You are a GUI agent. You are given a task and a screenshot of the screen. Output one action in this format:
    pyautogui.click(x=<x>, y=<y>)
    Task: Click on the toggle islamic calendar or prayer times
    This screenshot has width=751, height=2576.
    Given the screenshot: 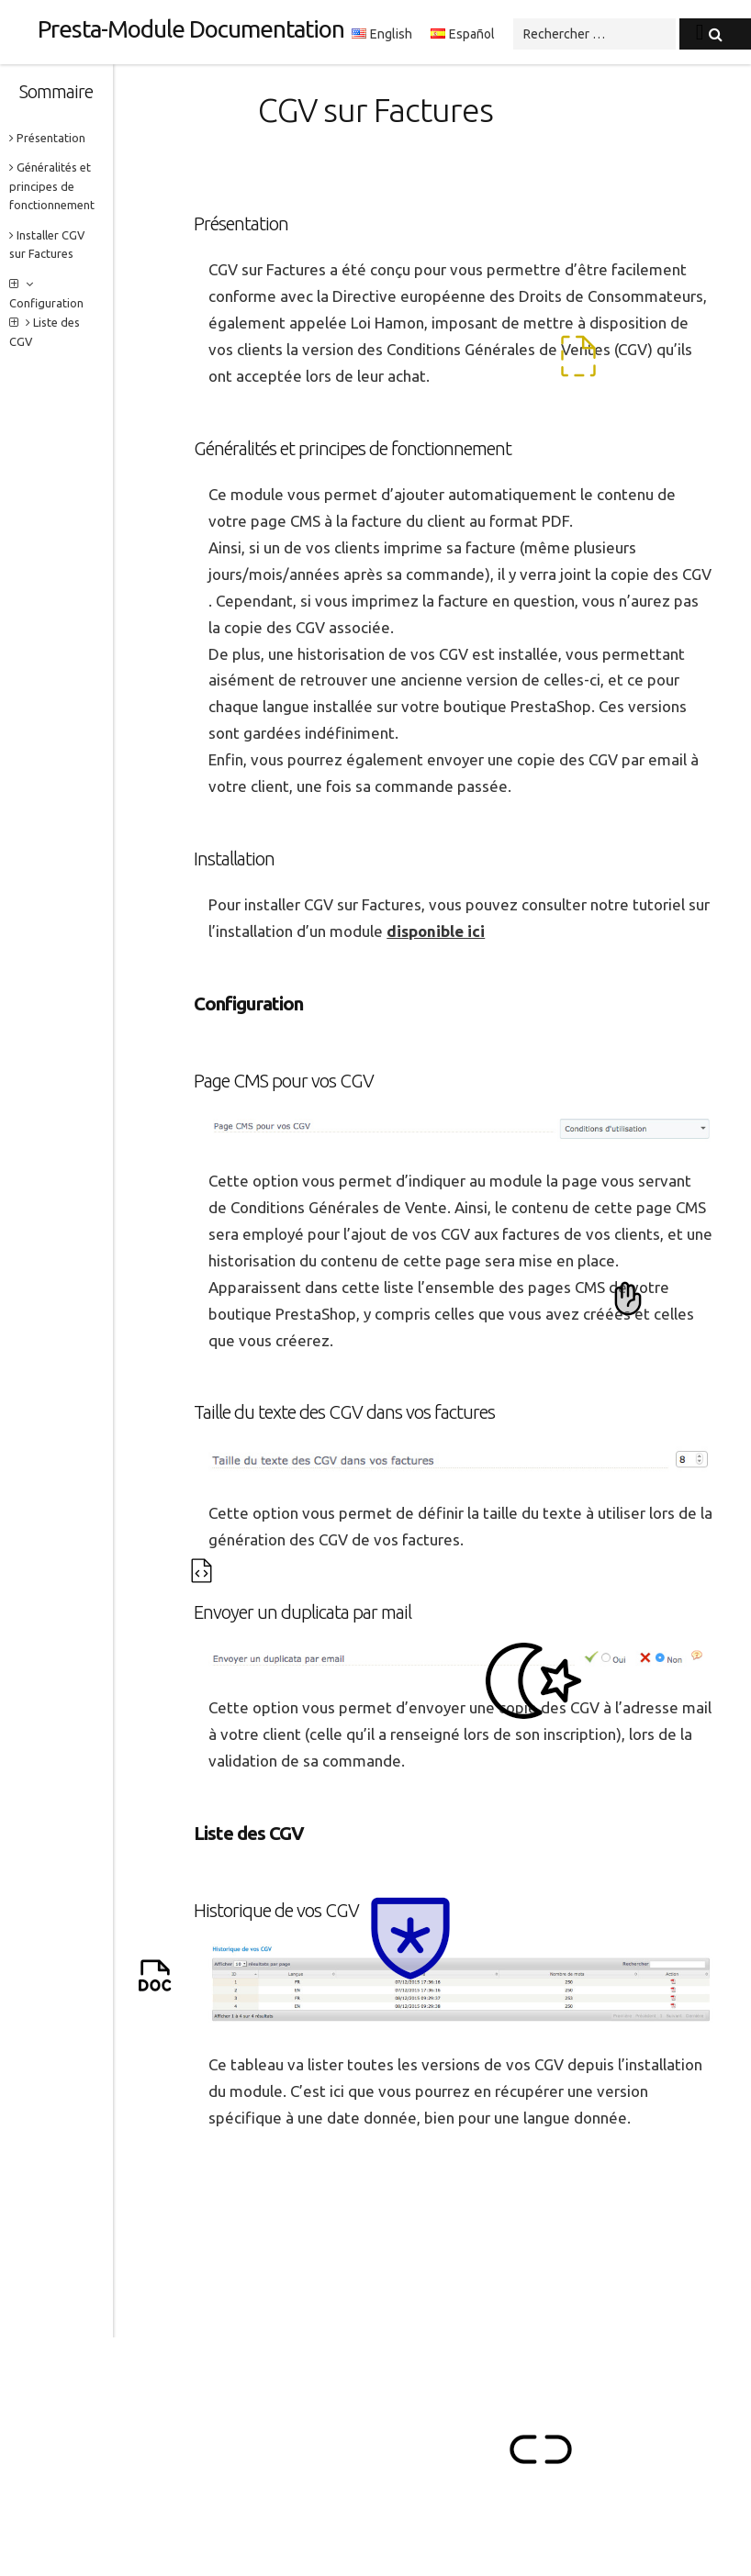 What is the action you would take?
    pyautogui.click(x=530, y=1680)
    